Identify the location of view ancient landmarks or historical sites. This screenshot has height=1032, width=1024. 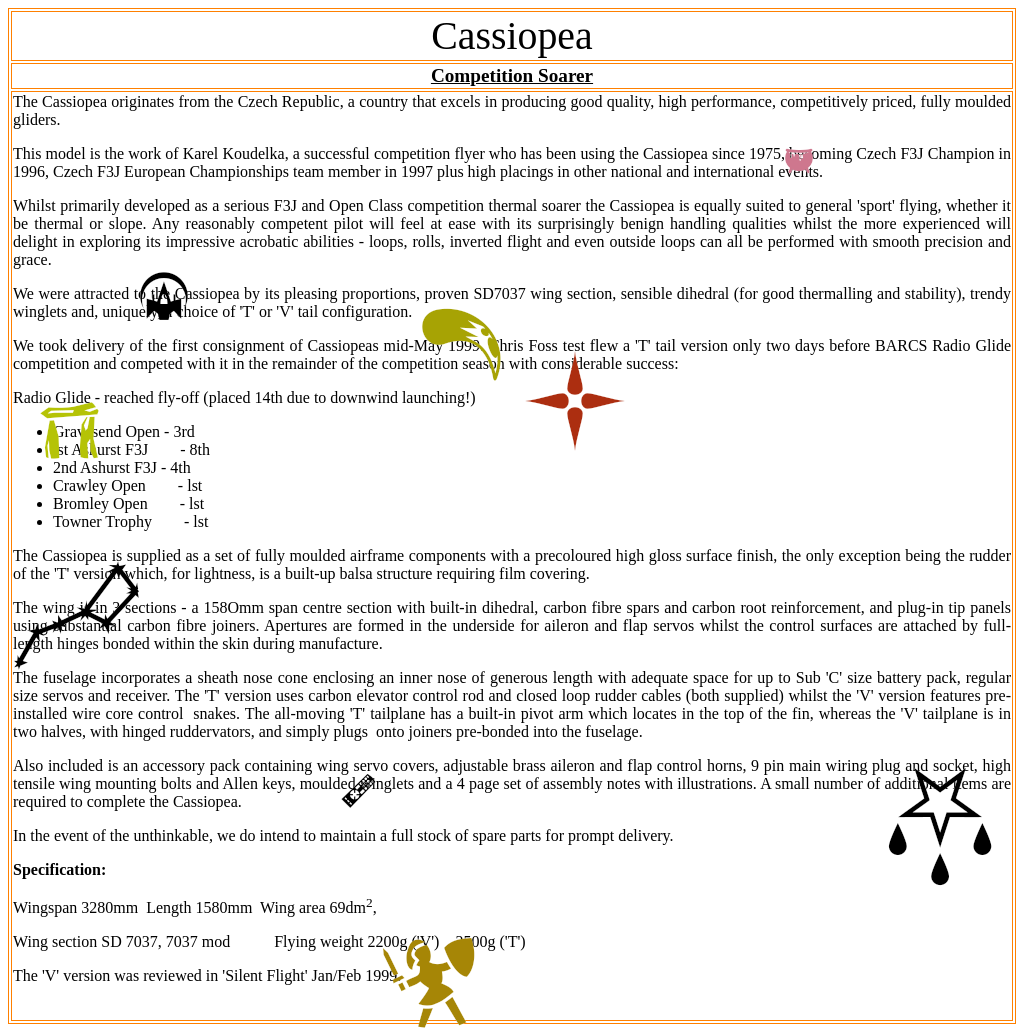
(69, 430).